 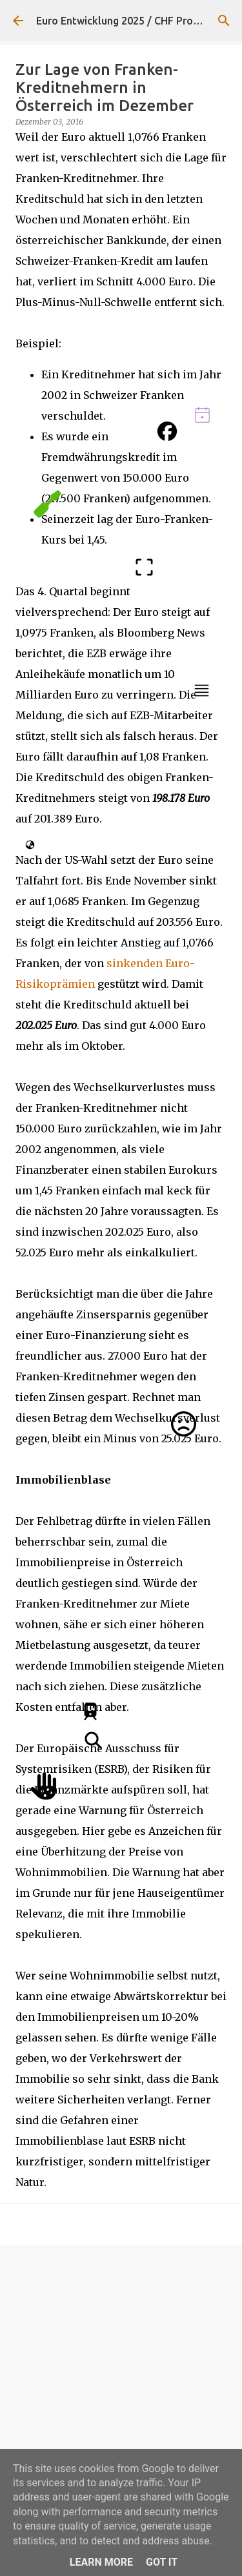 I want to click on access settings or configuration options, so click(x=47, y=504).